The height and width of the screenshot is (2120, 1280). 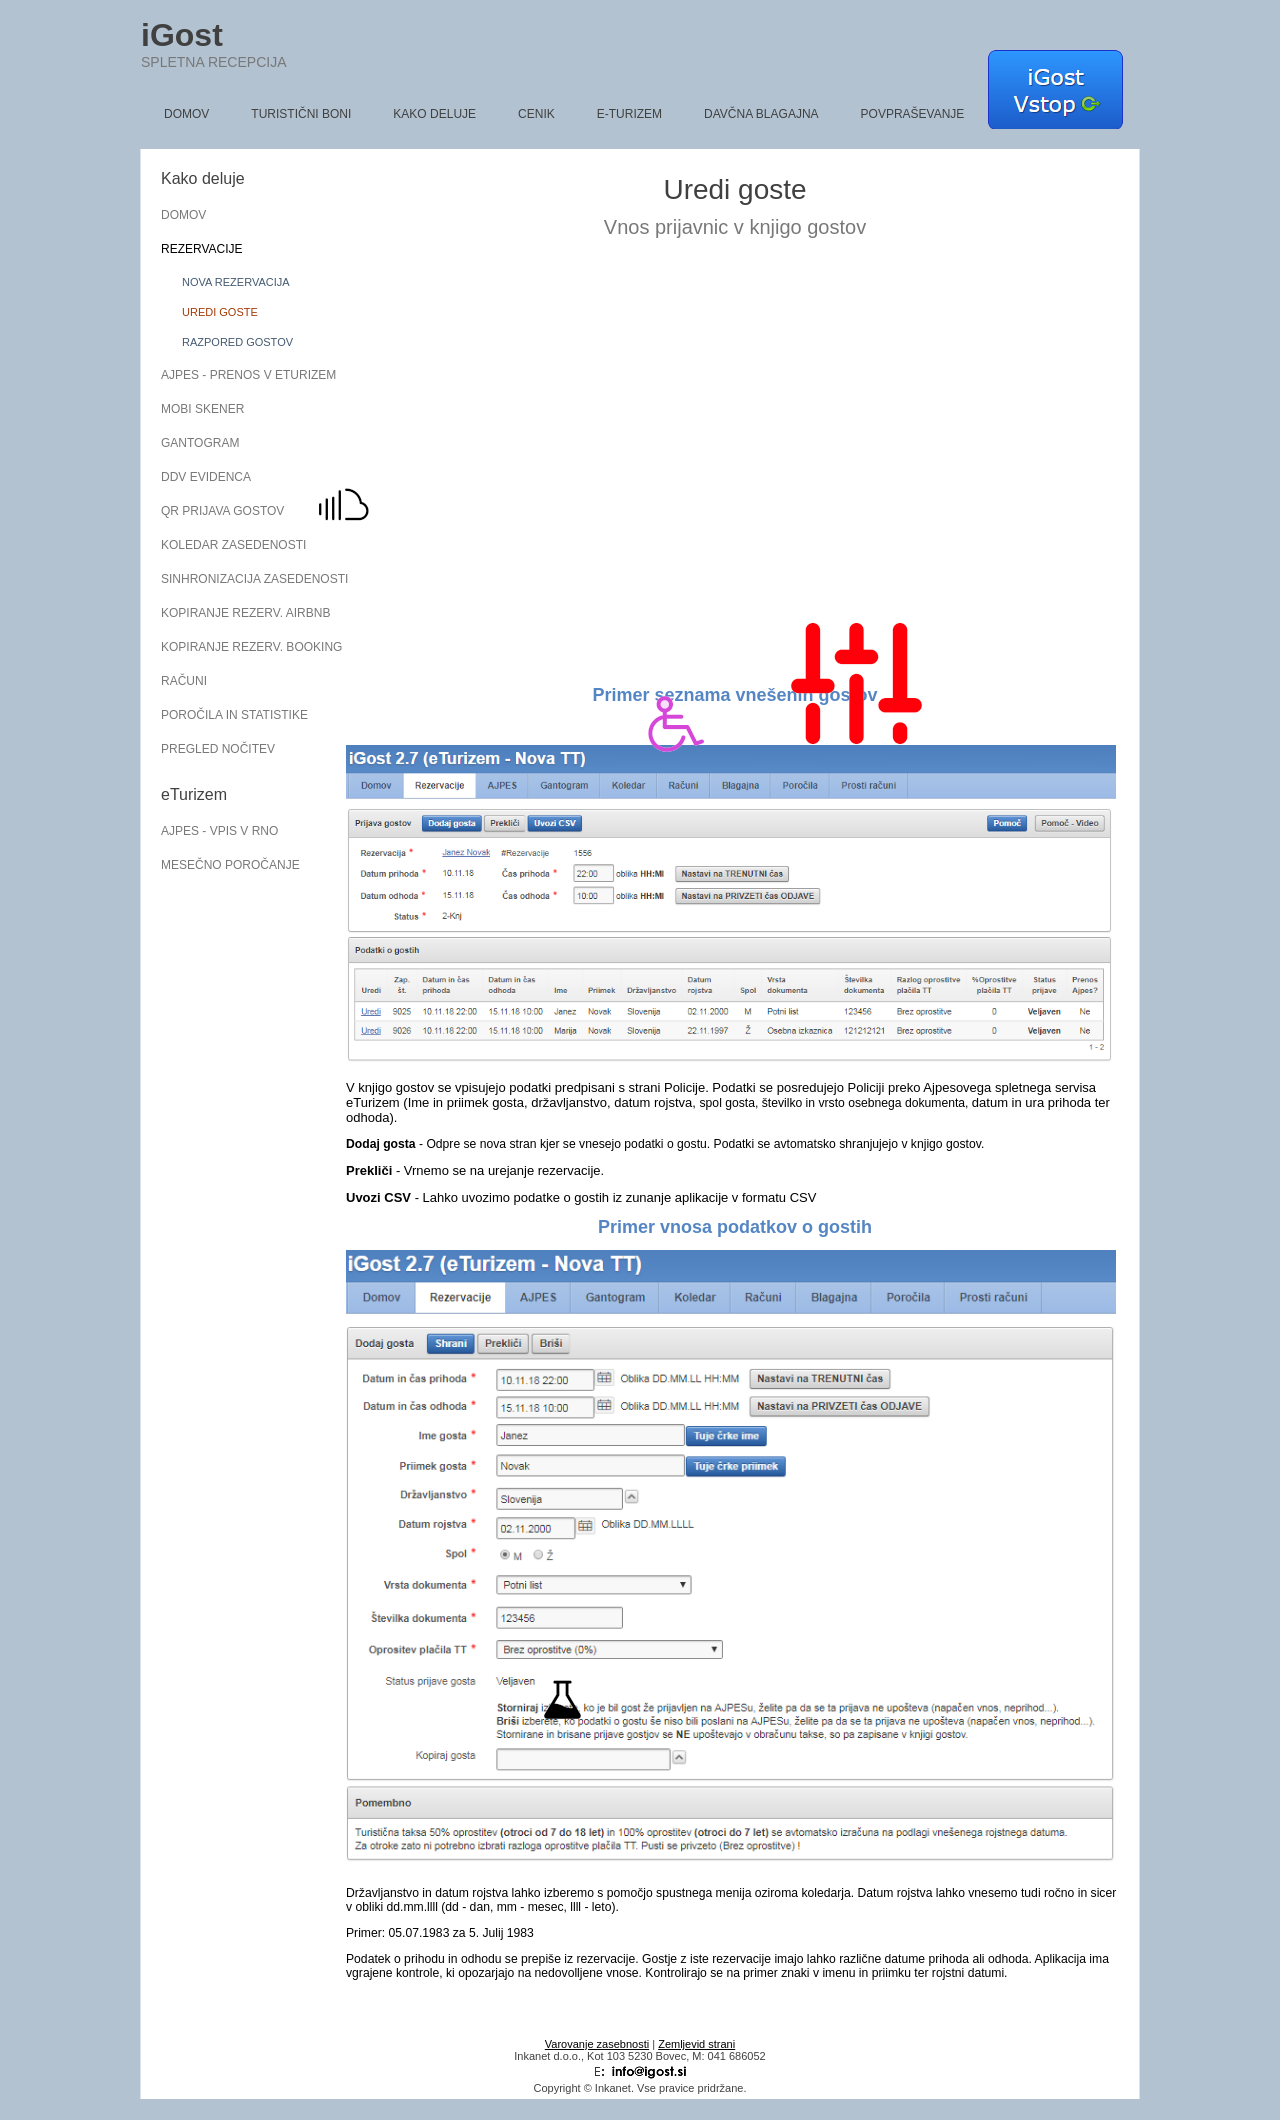 I want to click on open SoundCloud app, so click(x=343, y=506).